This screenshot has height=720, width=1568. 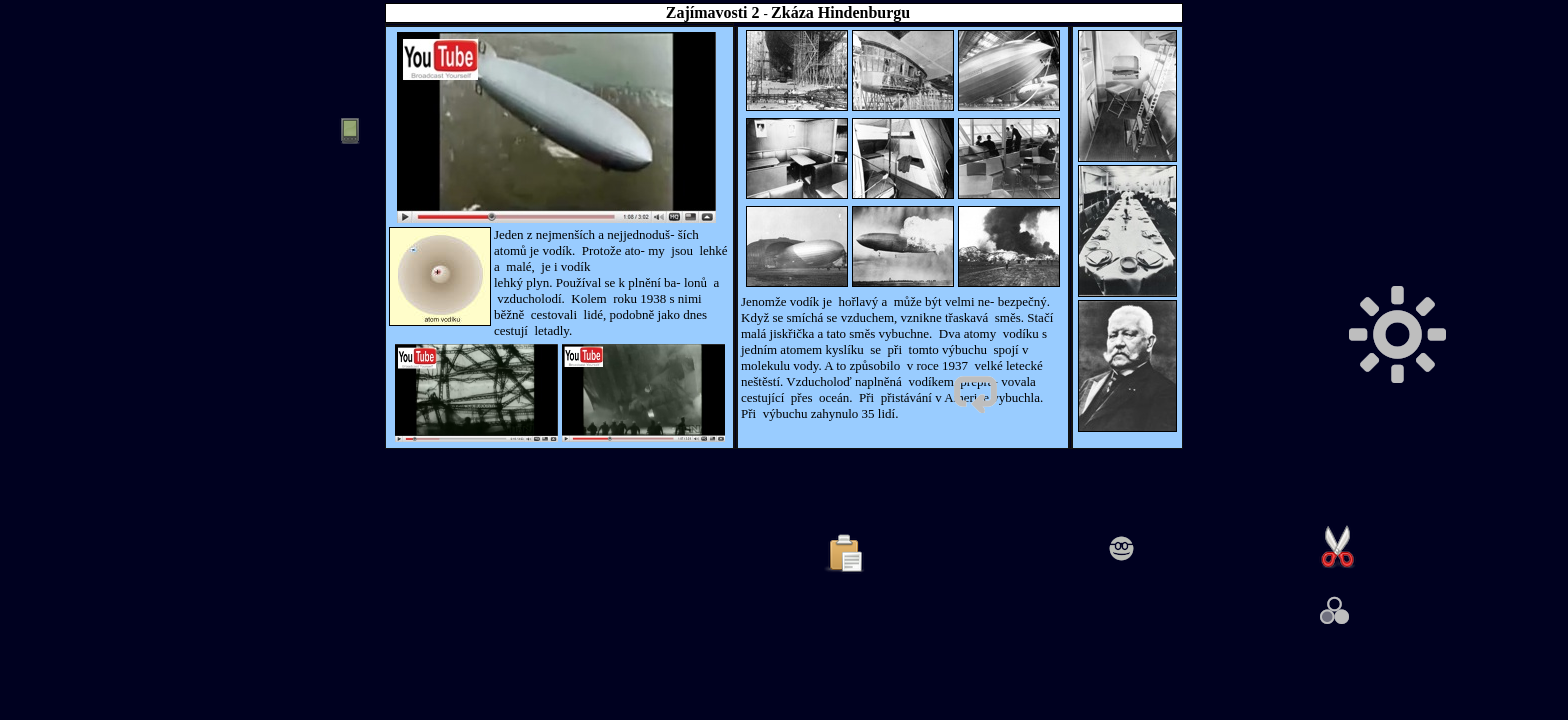 I want to click on access color and display preferences, so click(x=1334, y=609).